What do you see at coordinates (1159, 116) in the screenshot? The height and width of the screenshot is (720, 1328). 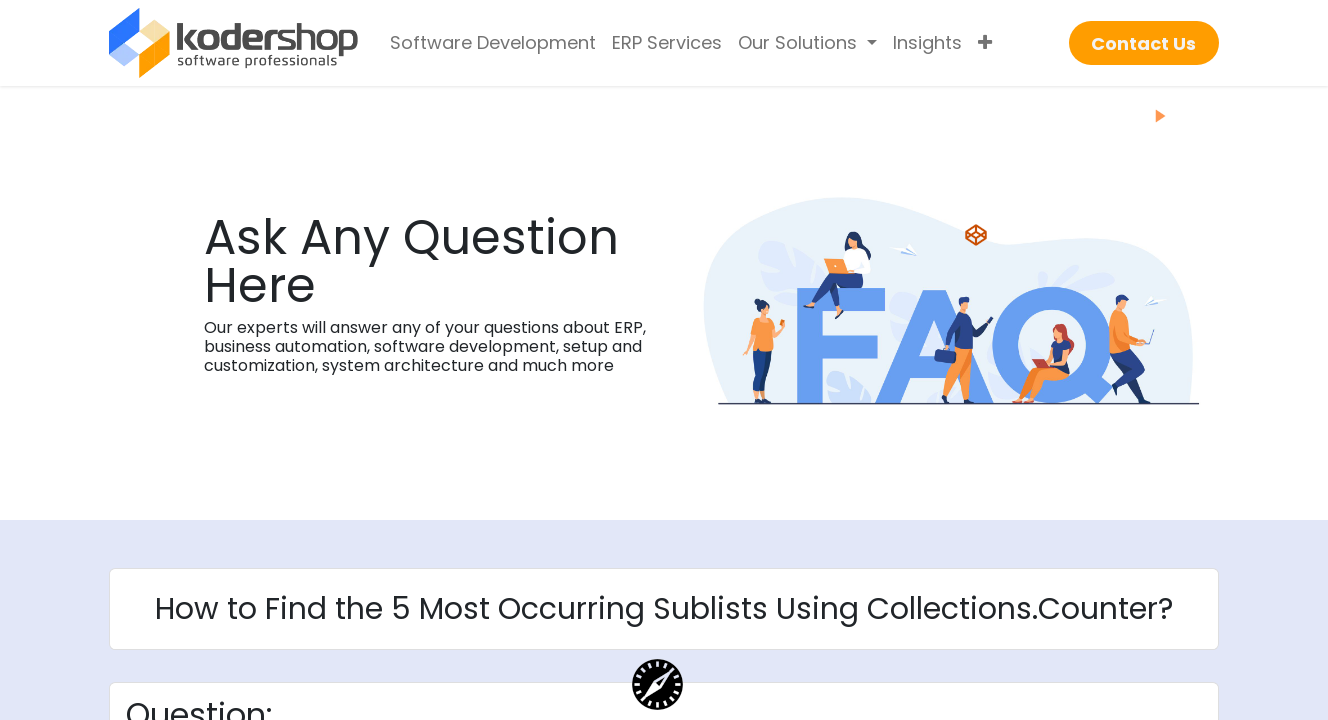 I see `play media content` at bounding box center [1159, 116].